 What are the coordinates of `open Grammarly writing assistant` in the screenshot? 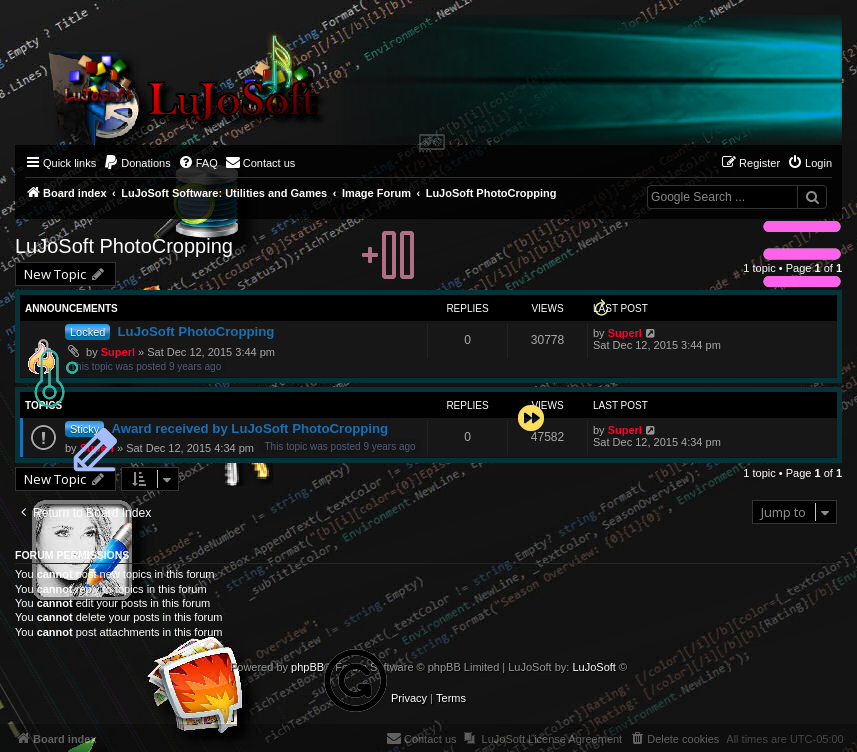 It's located at (355, 680).